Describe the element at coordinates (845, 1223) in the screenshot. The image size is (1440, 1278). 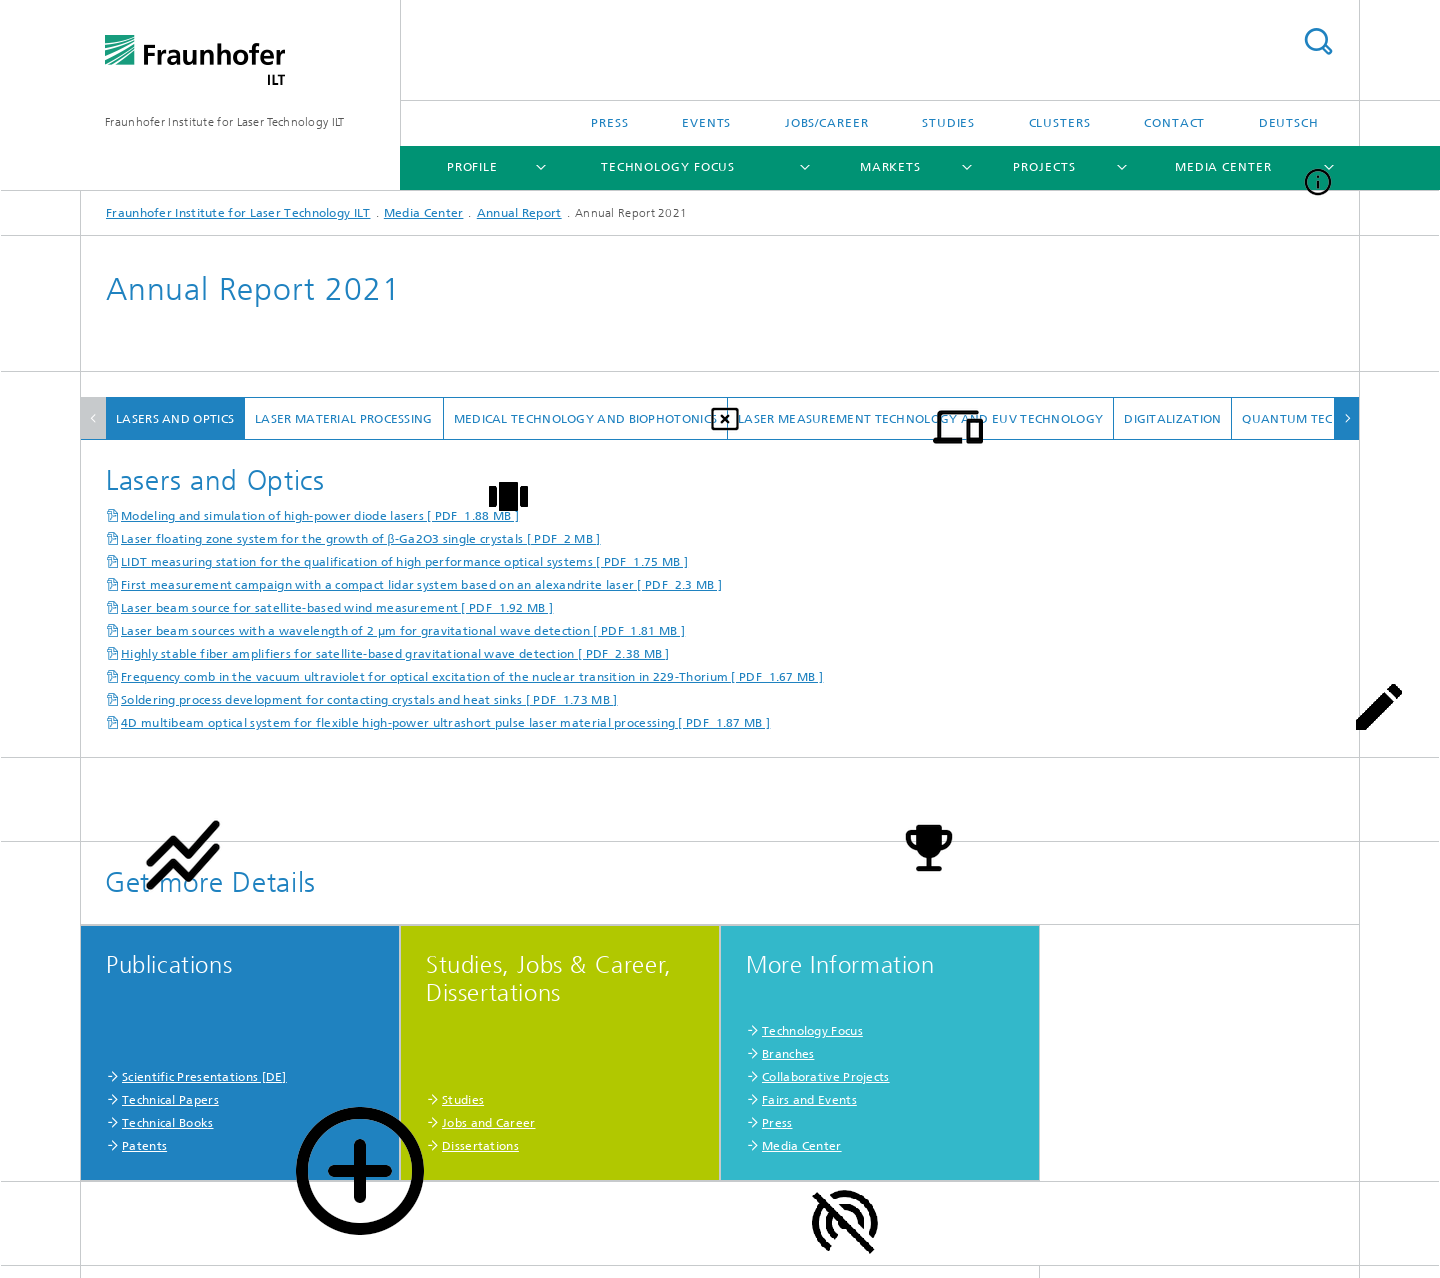
I see `indicates mobile hotspot is disabled` at that location.